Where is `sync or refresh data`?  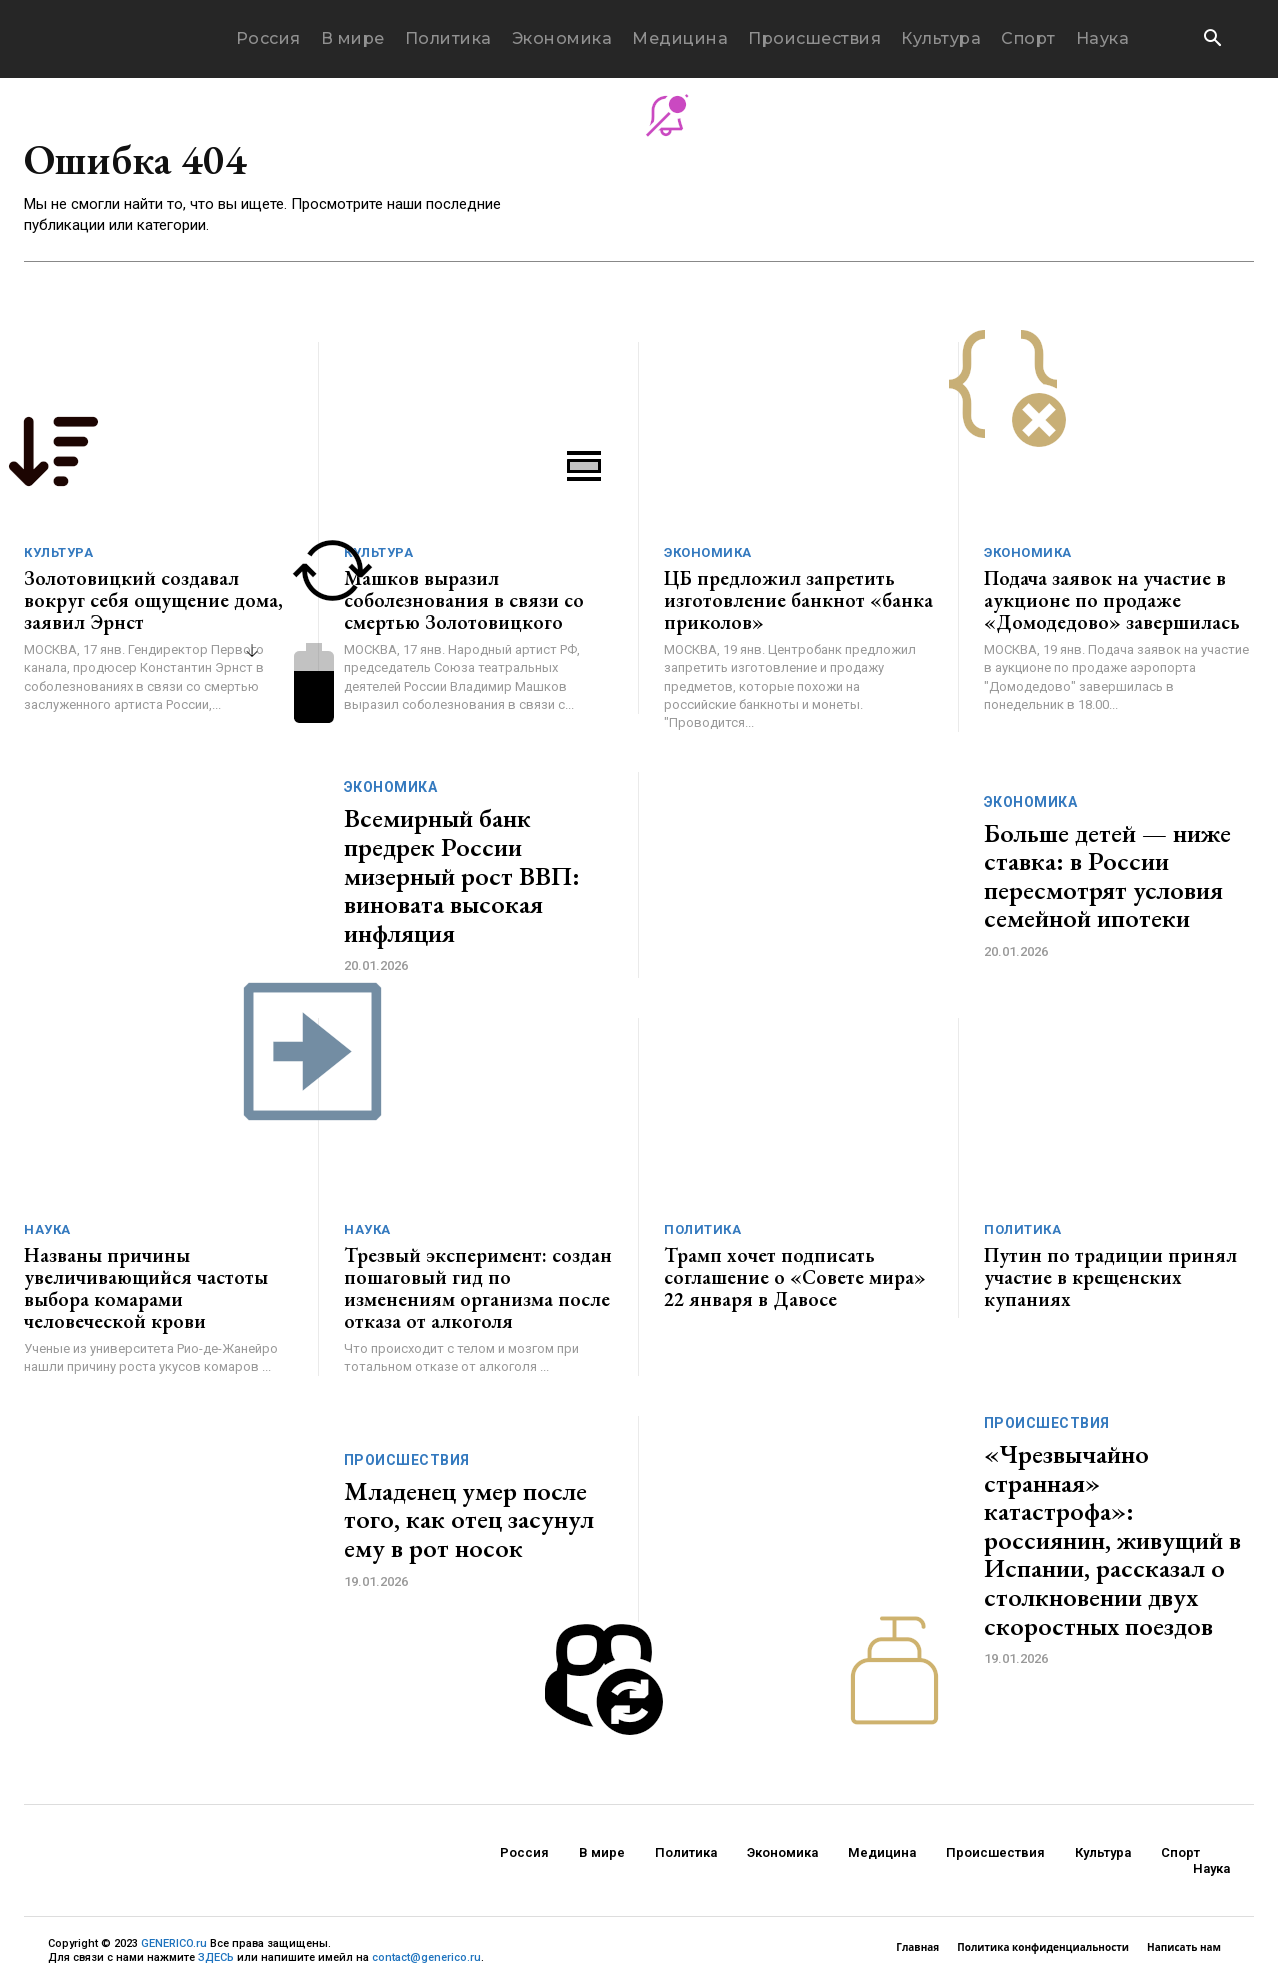 sync or refresh data is located at coordinates (332, 570).